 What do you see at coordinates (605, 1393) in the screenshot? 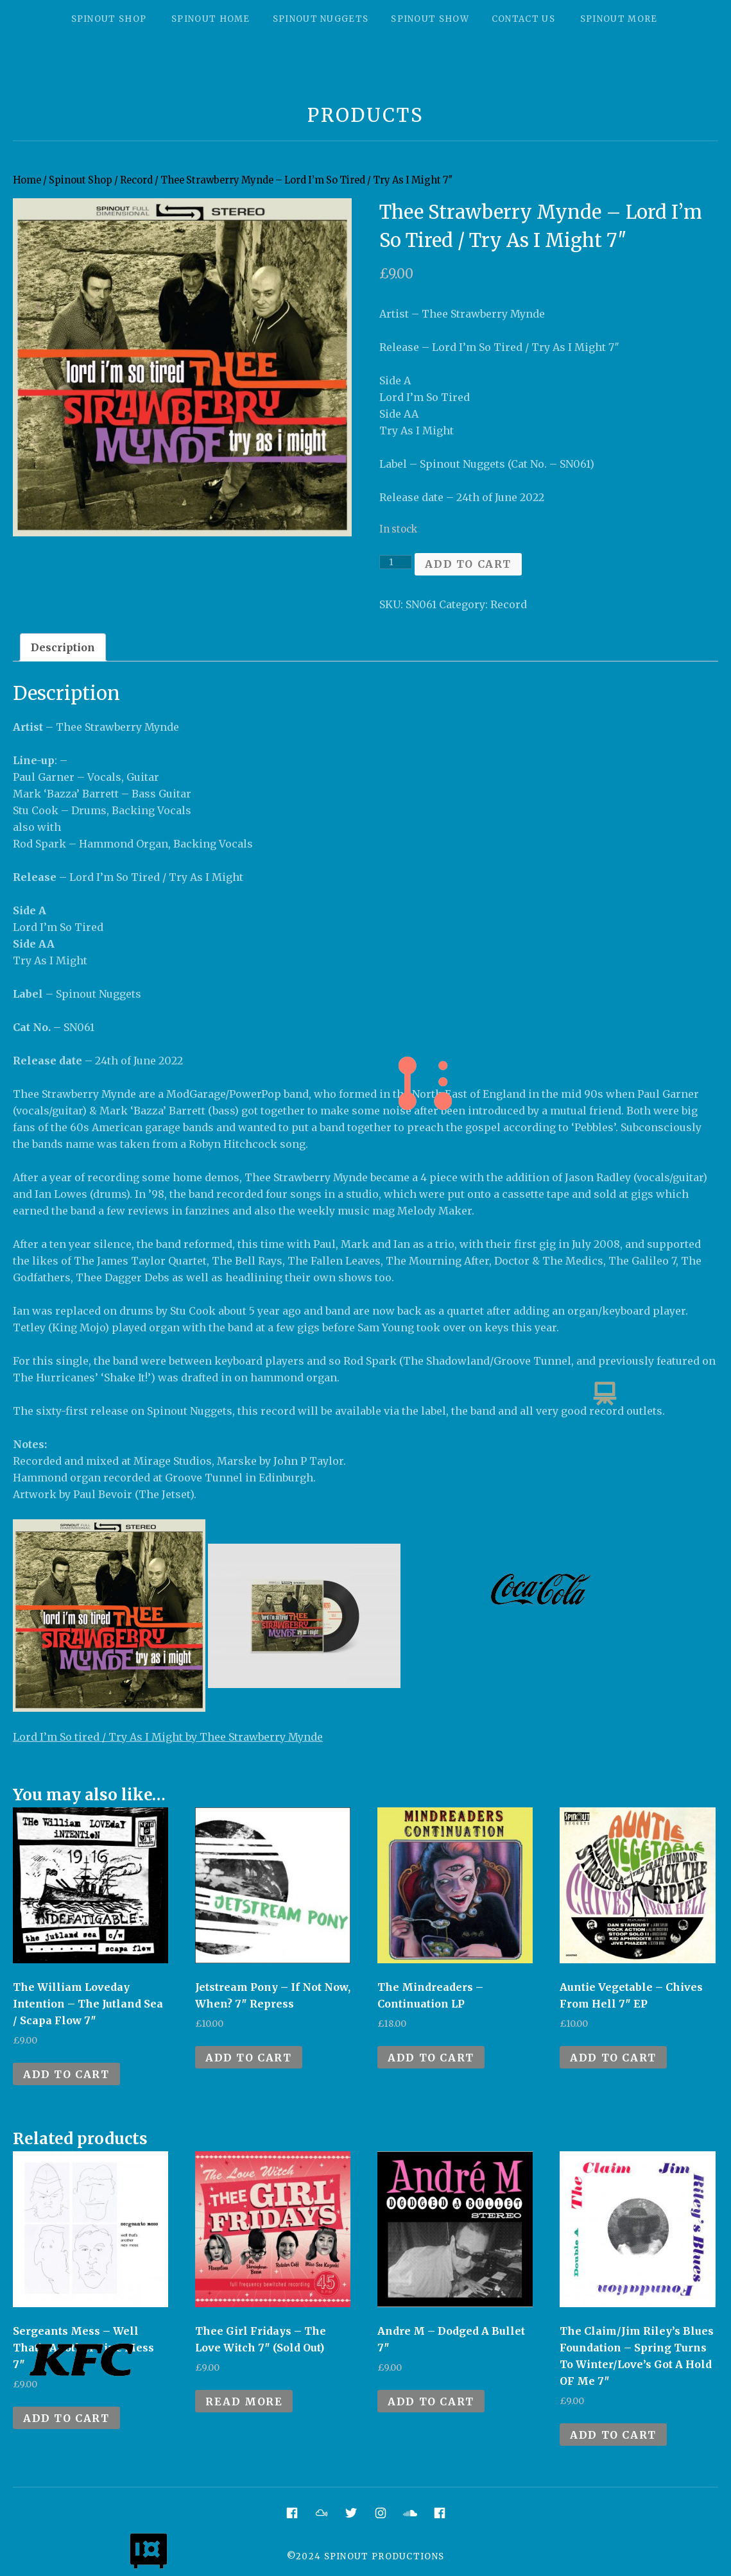
I see `create a new artboard` at bounding box center [605, 1393].